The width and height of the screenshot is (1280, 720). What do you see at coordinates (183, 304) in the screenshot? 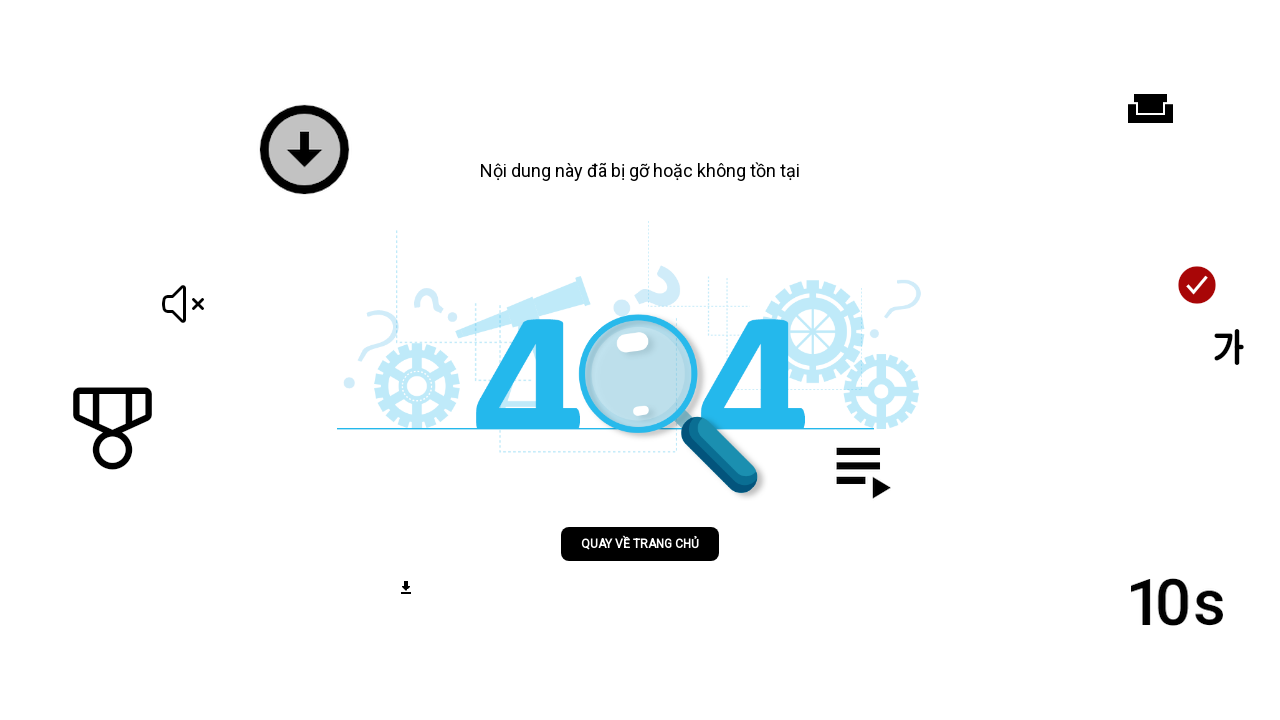
I see `mute audio or sound` at bounding box center [183, 304].